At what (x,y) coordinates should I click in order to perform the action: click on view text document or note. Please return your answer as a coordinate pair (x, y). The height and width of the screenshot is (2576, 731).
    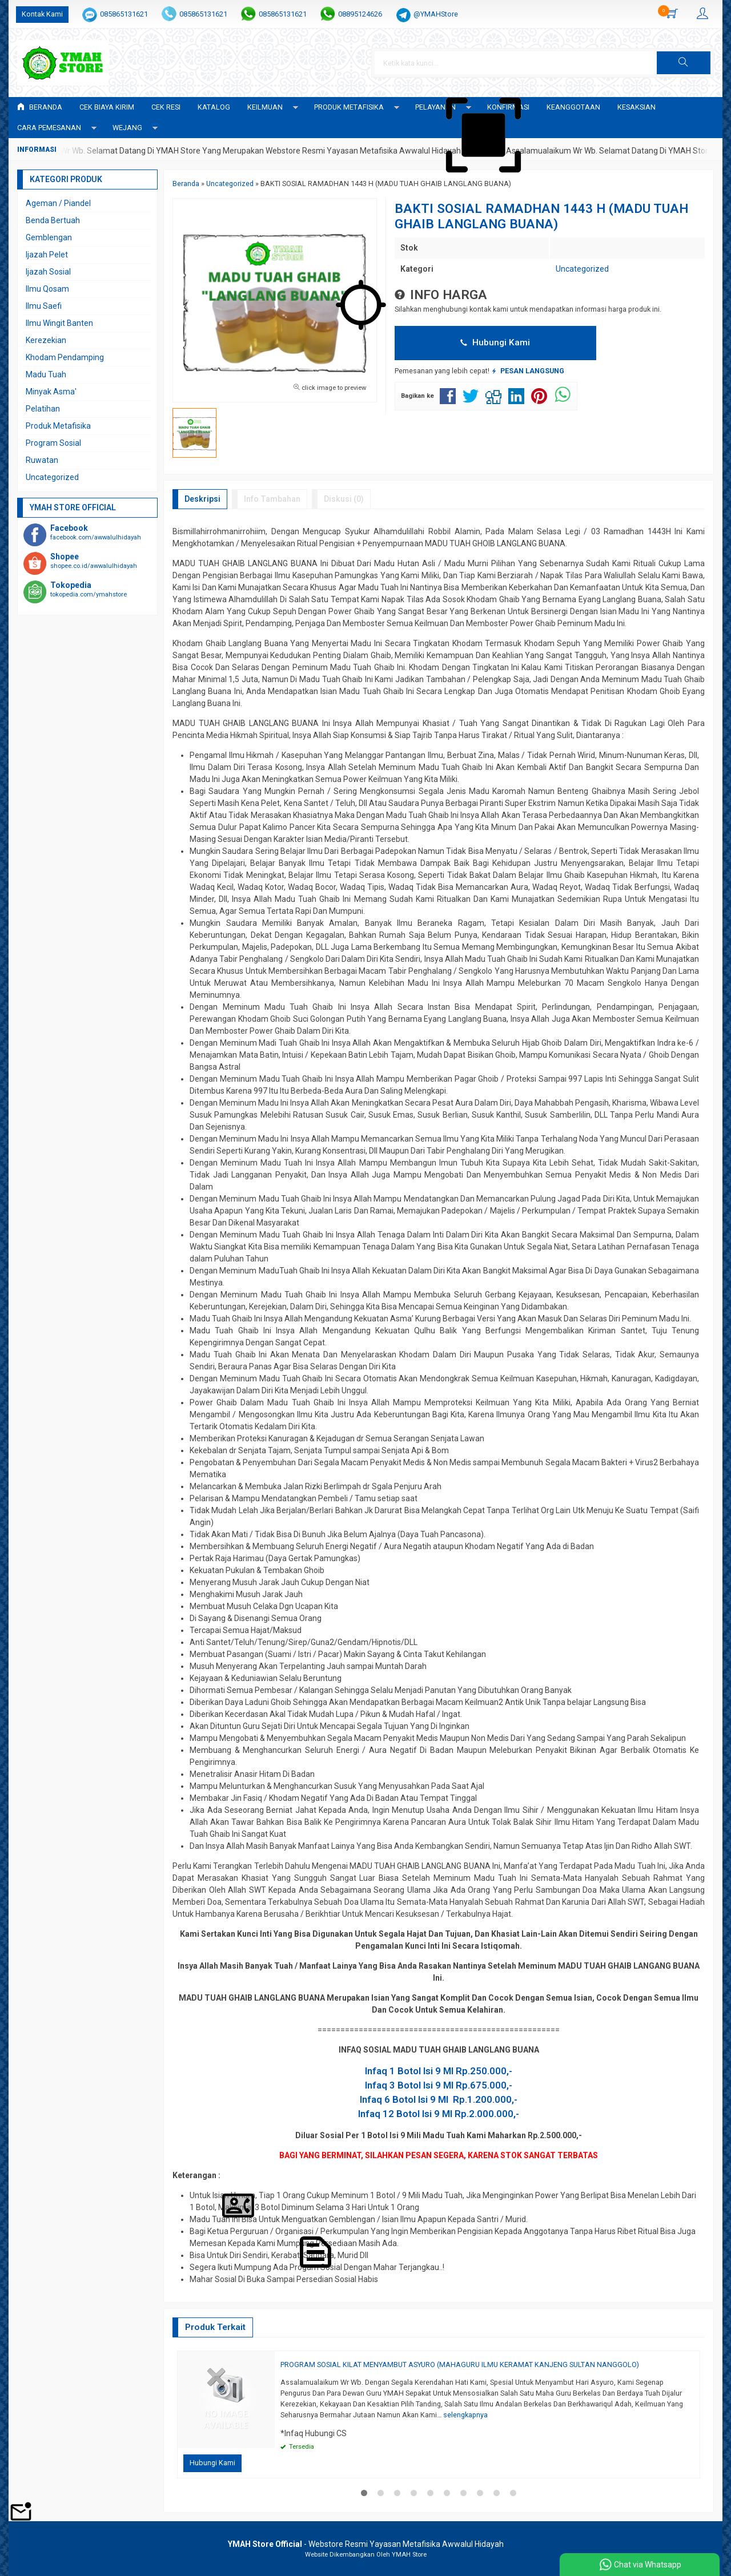
    Looking at the image, I should click on (315, 2252).